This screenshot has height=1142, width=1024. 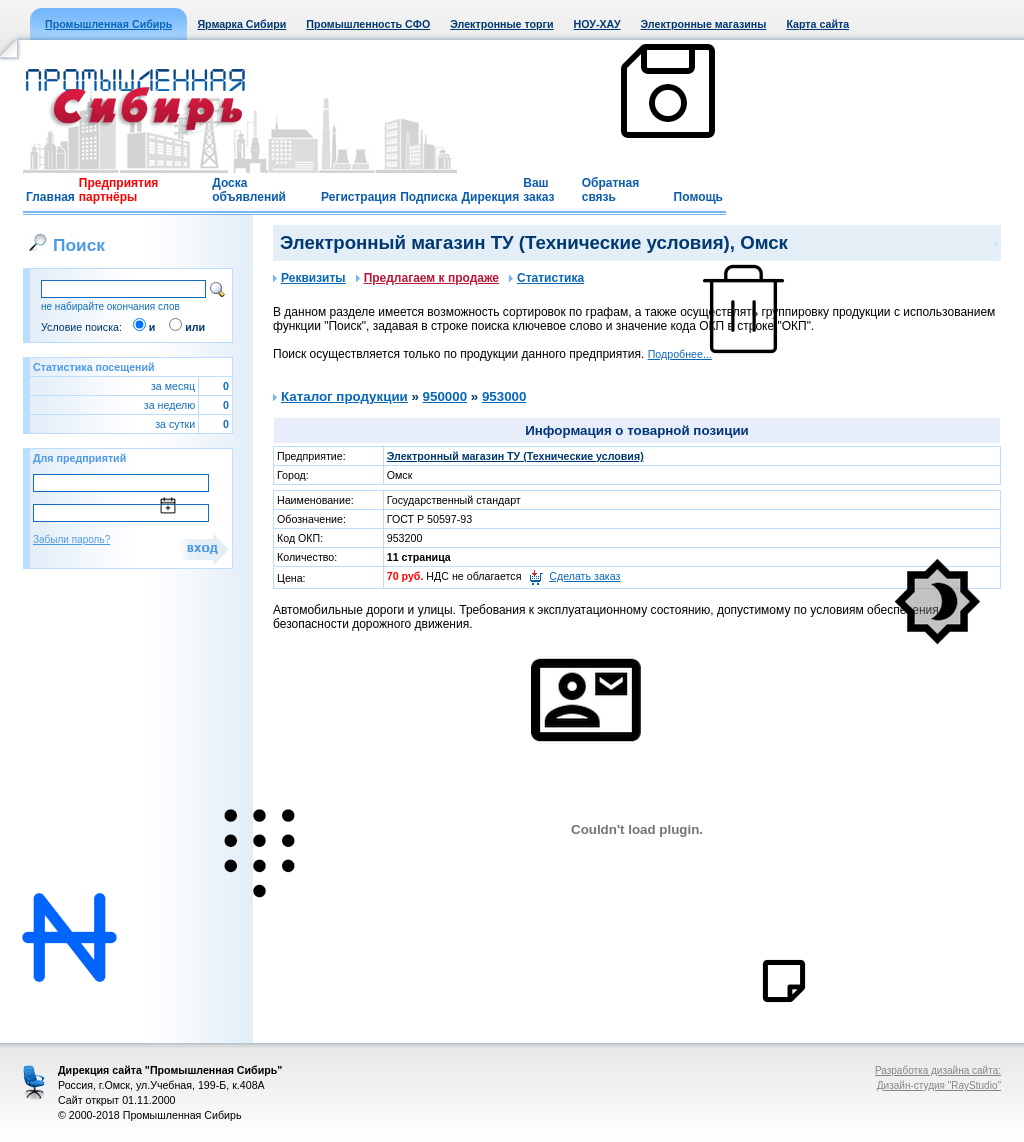 I want to click on view contact's email information, so click(x=586, y=700).